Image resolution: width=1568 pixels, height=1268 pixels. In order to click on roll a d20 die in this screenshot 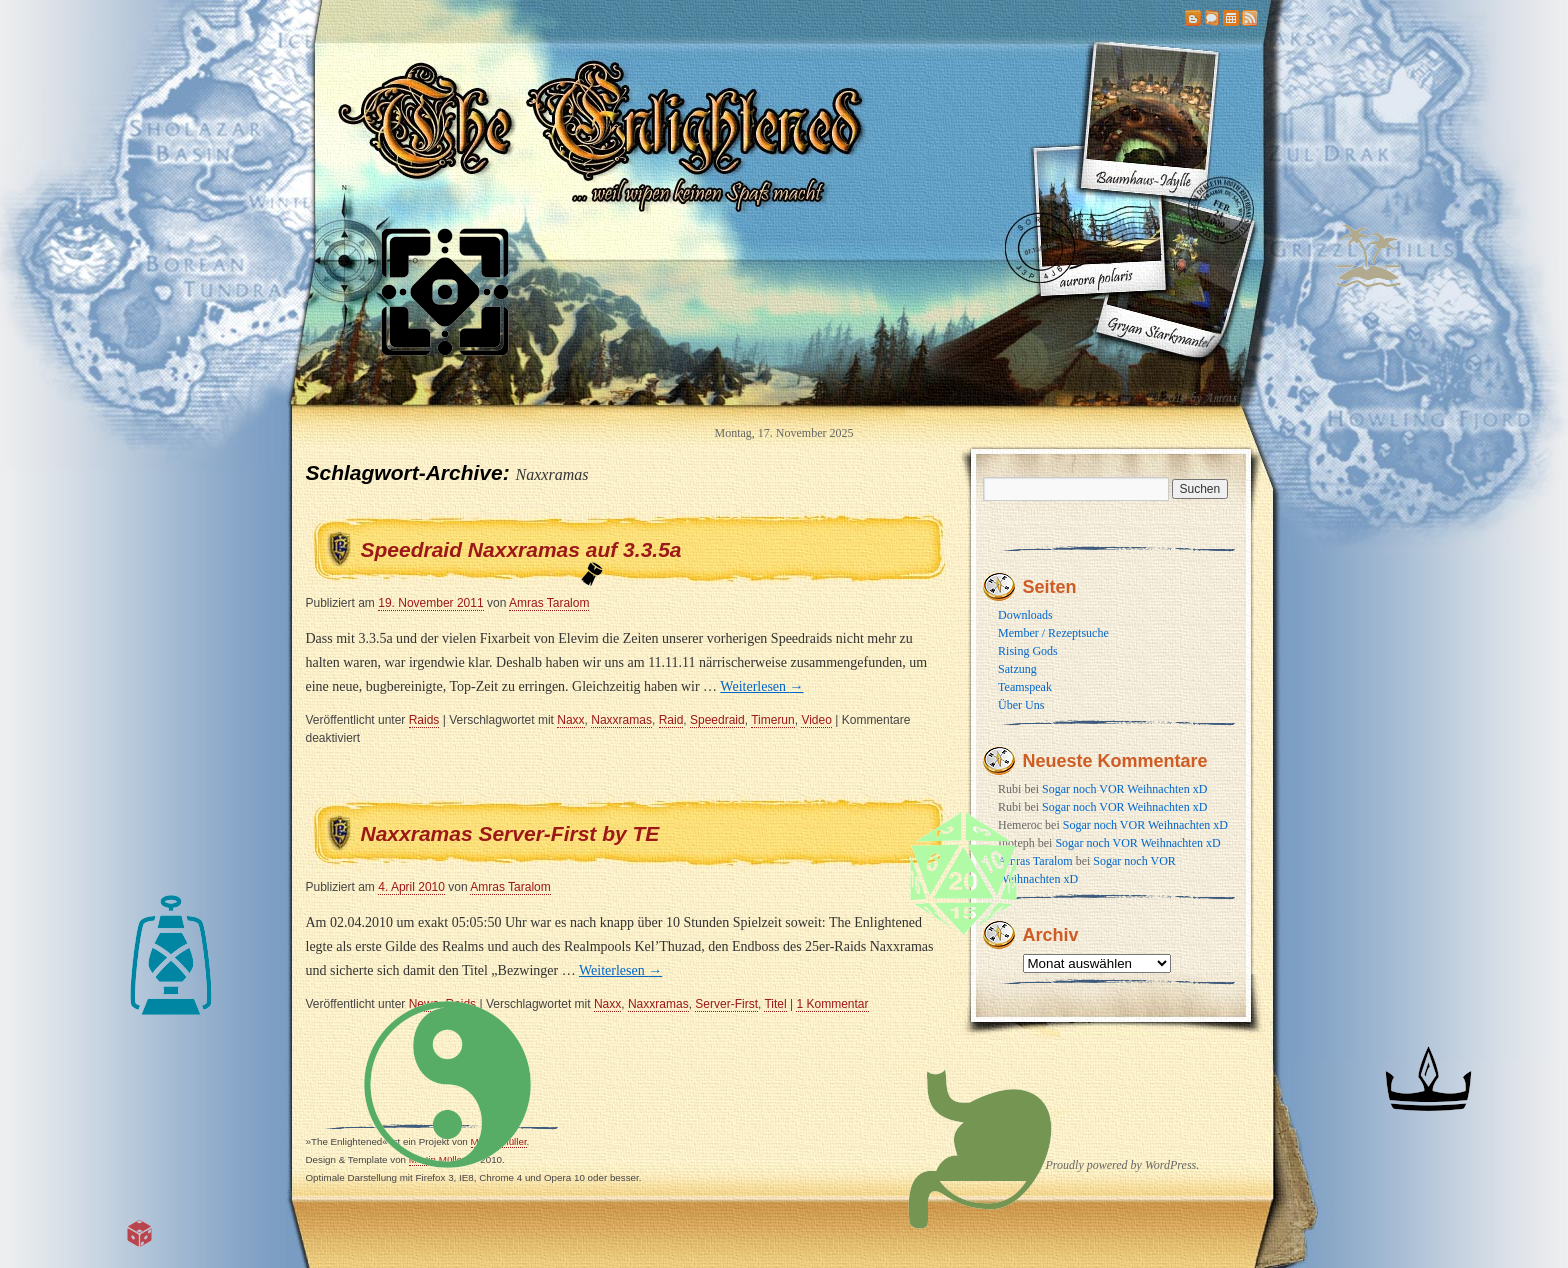, I will do `click(963, 873)`.